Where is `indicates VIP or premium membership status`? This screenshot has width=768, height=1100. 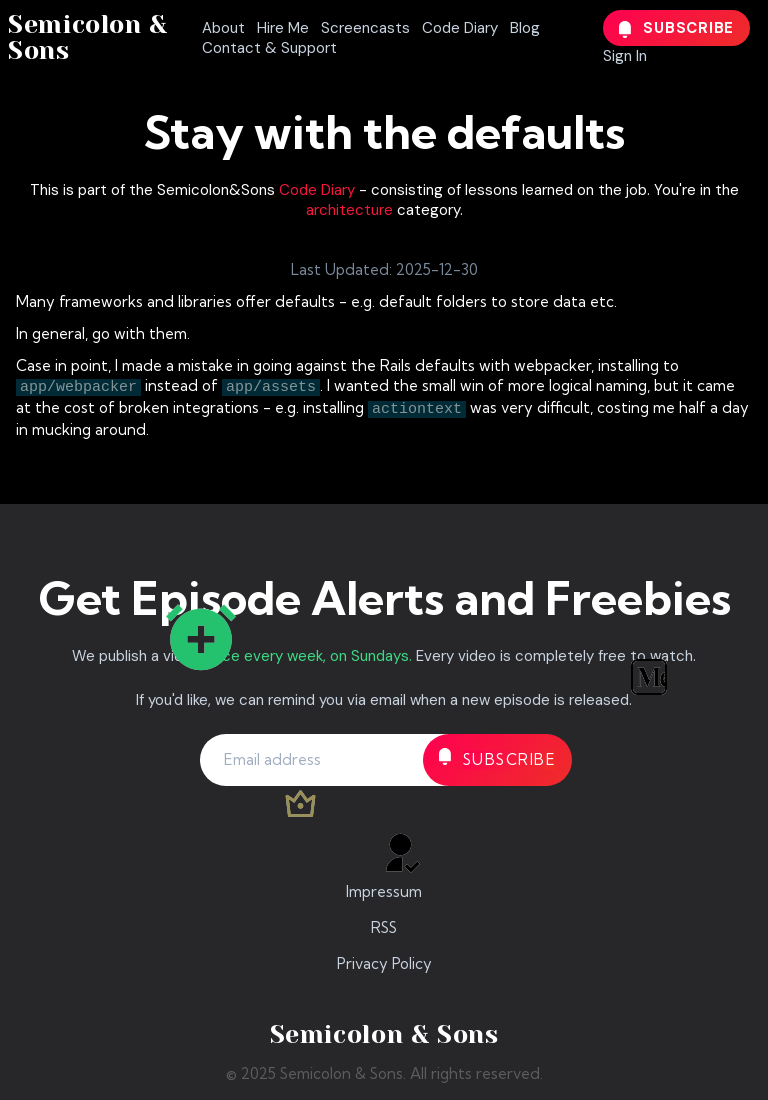
indicates VIP or premium membership status is located at coordinates (300, 804).